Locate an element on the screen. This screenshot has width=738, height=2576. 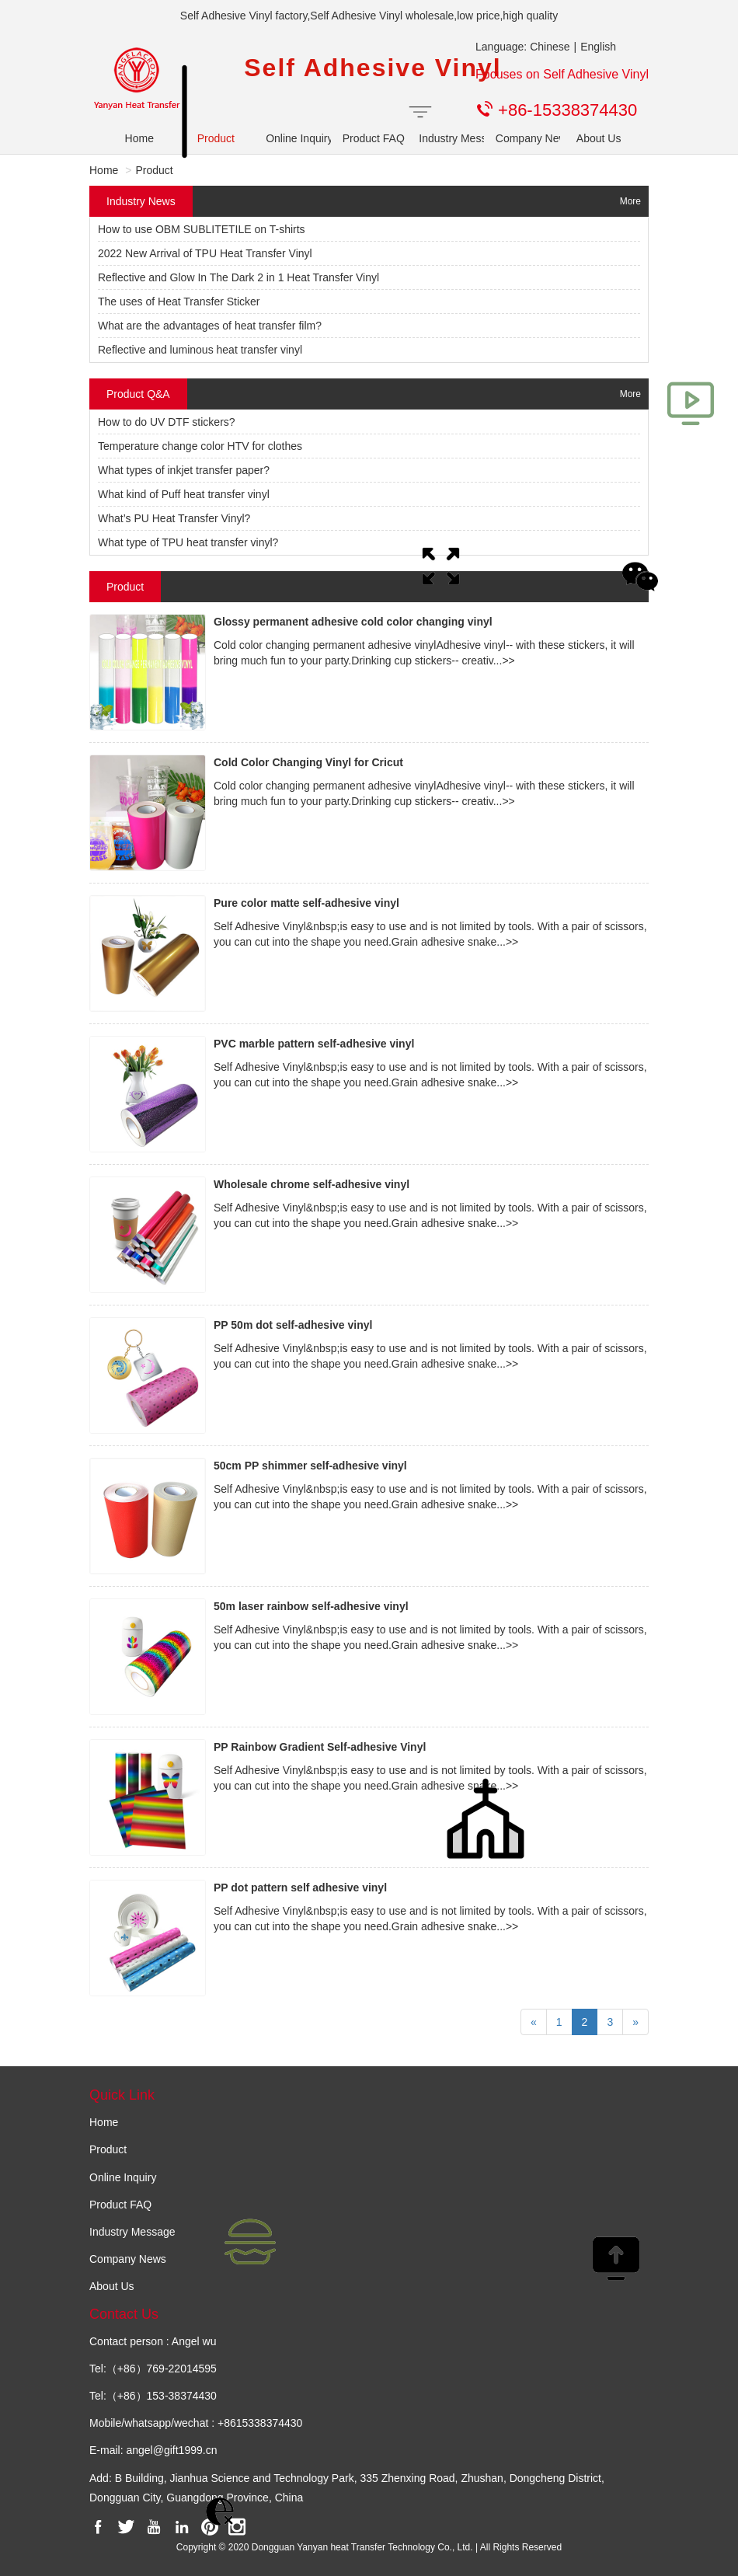
upload file to display or screen is located at coordinates (616, 2257).